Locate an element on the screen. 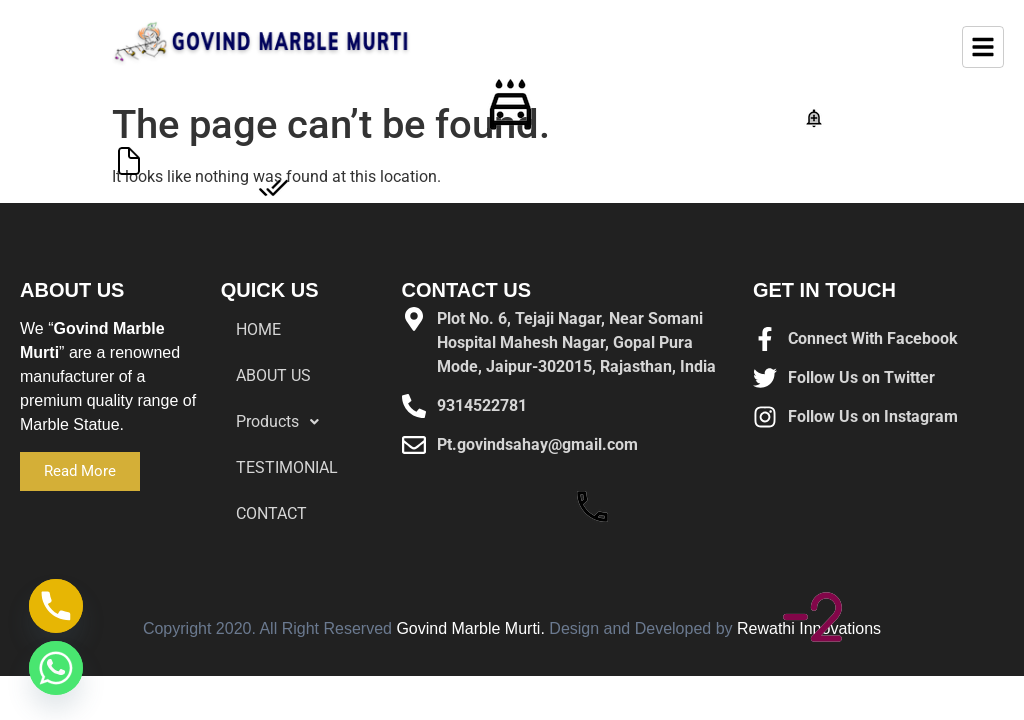  make a phone call is located at coordinates (592, 506).